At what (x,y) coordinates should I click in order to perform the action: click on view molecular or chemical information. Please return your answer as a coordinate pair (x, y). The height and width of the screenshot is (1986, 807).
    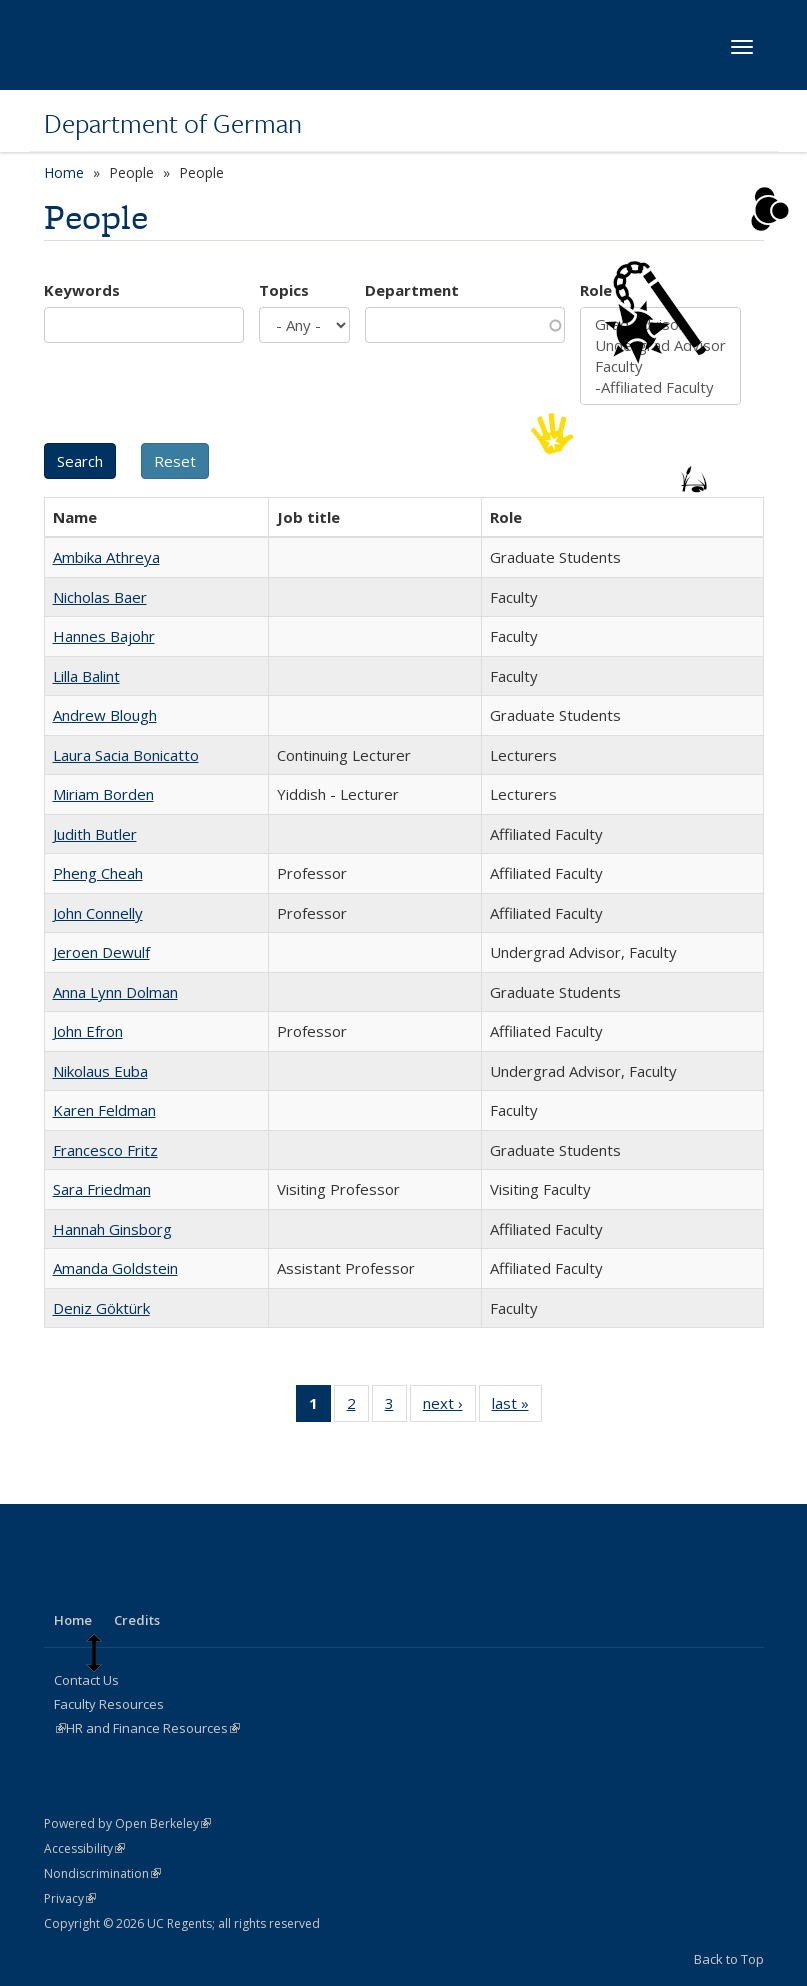
    Looking at the image, I should click on (770, 209).